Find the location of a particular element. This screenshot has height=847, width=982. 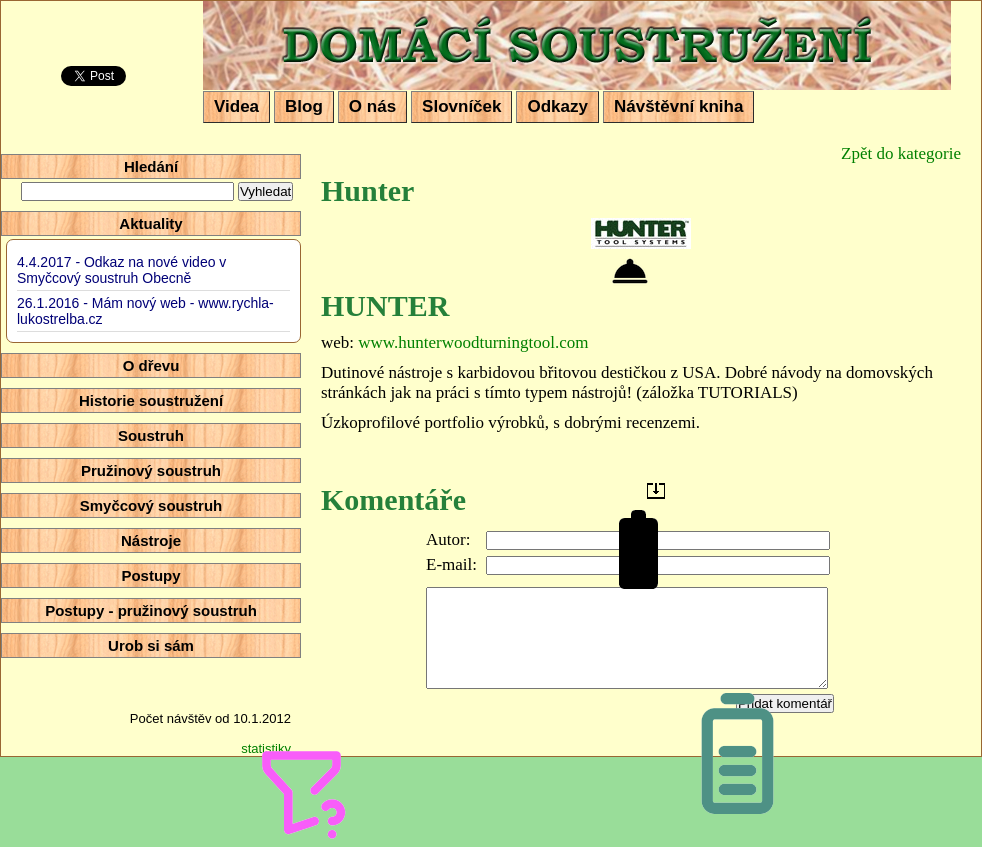

download or install a system update is located at coordinates (656, 491).